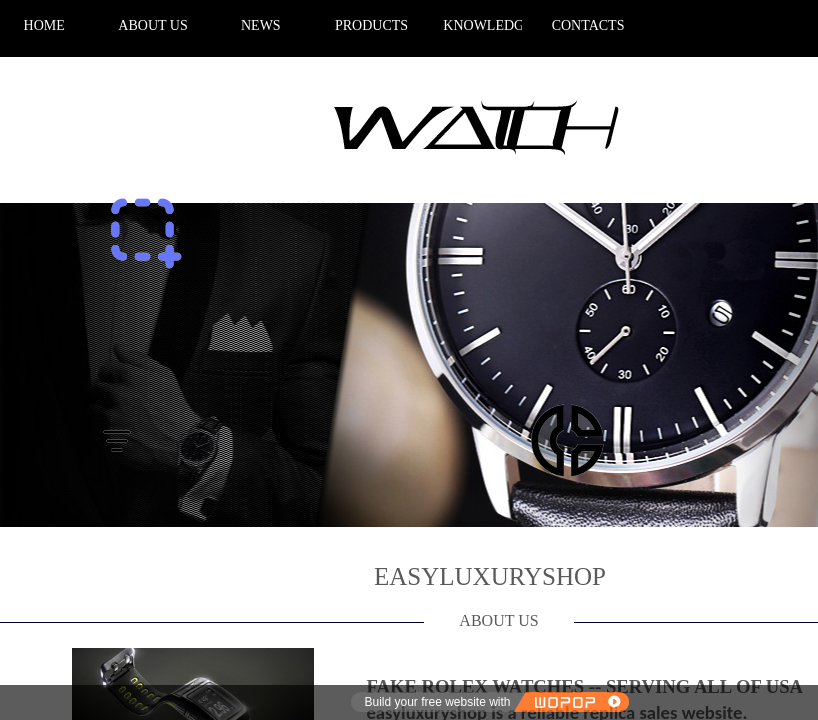  I want to click on filter list or search results, so click(117, 441).